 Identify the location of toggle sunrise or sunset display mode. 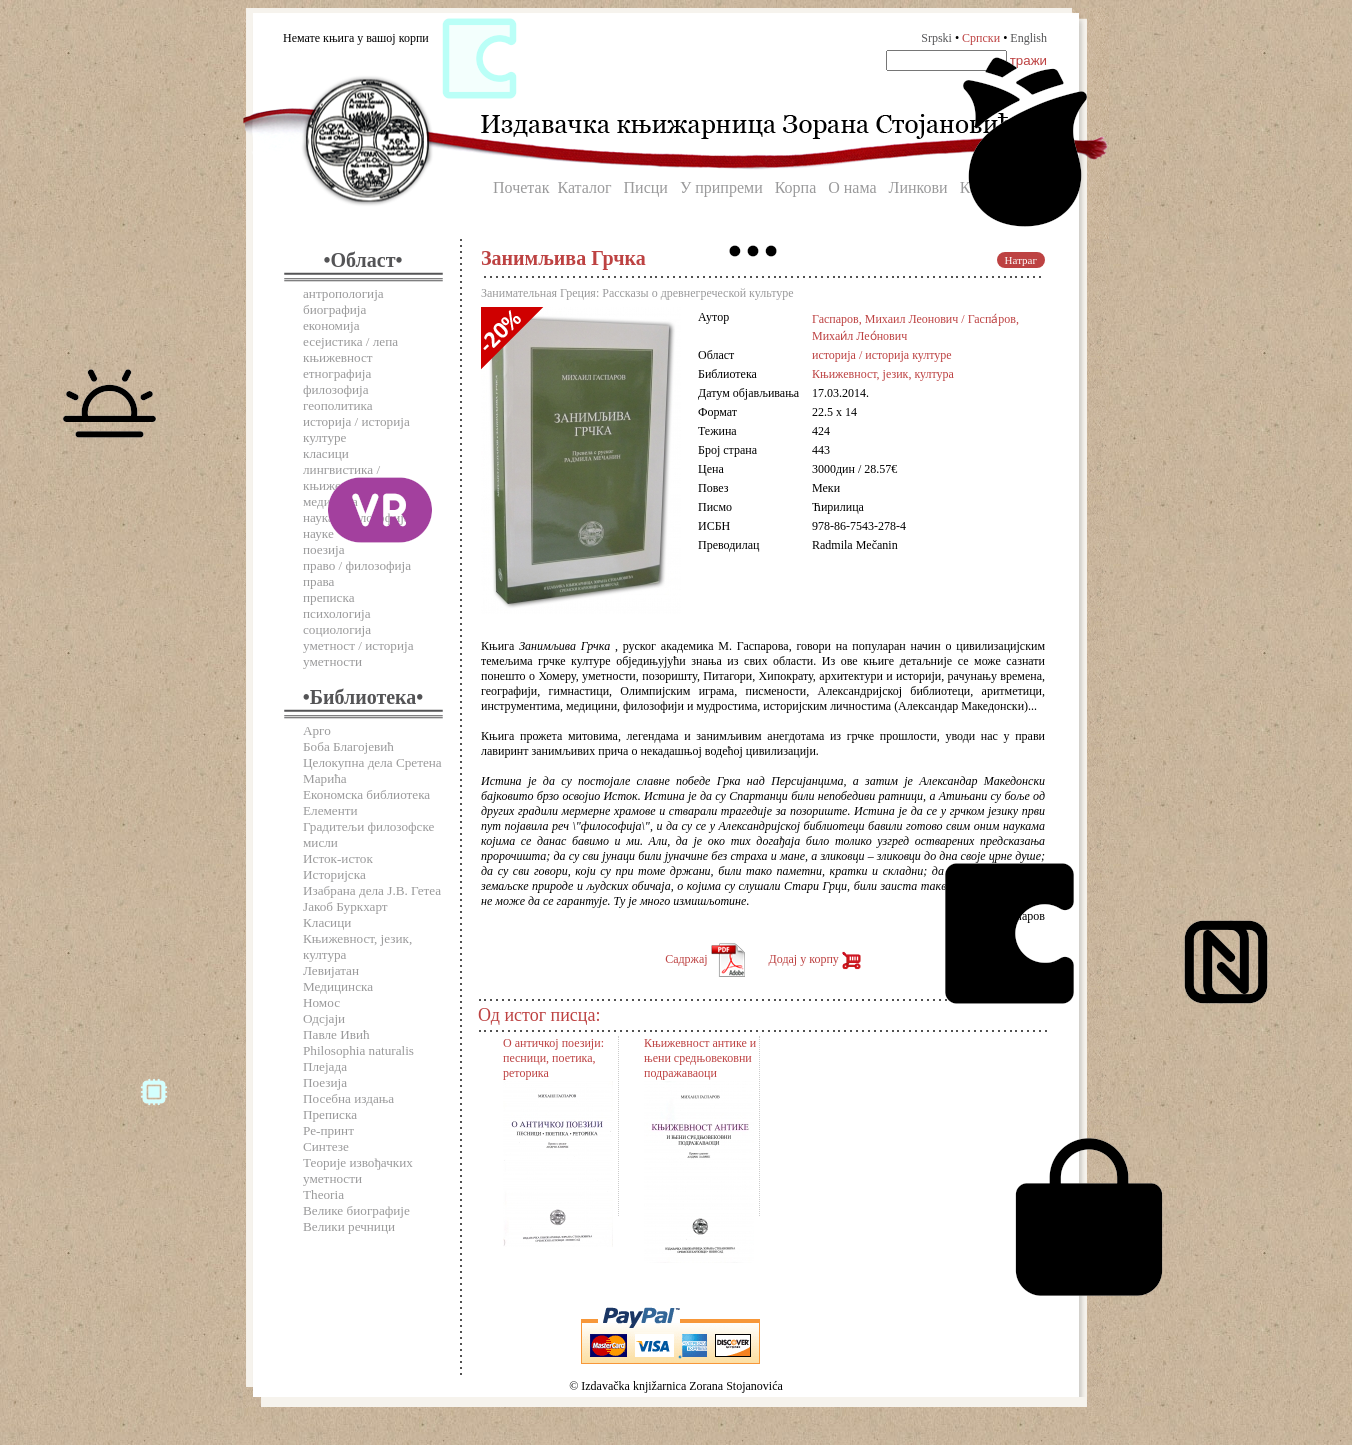
(109, 406).